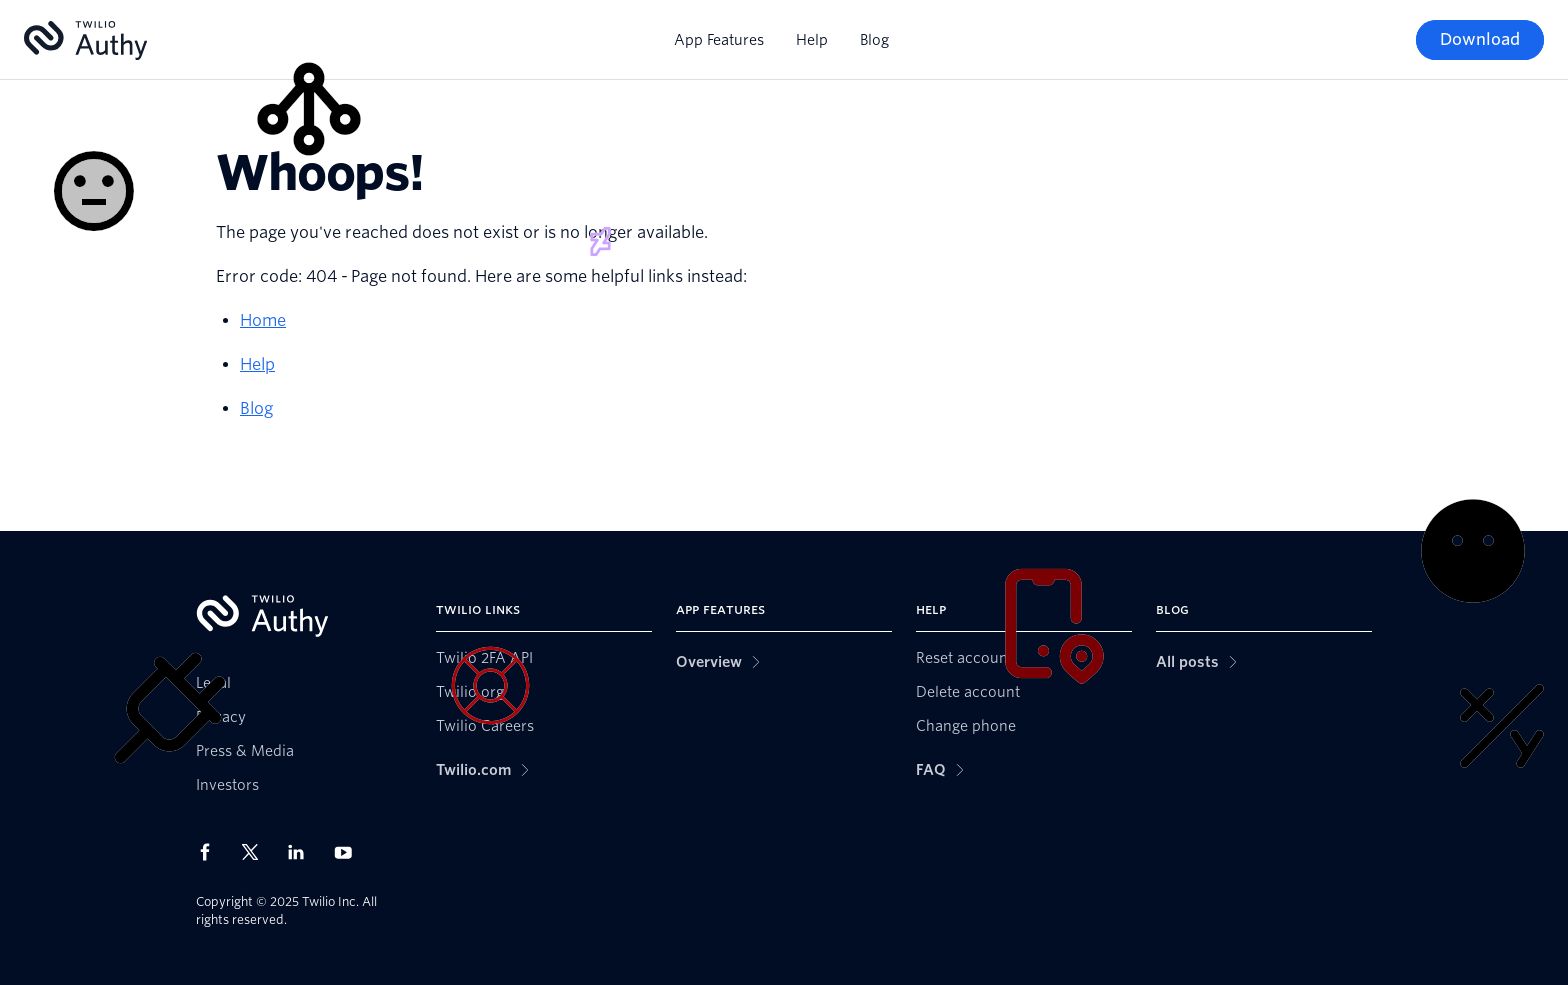 Image resolution: width=1568 pixels, height=985 pixels. I want to click on visit deviantart profile or page, so click(600, 241).